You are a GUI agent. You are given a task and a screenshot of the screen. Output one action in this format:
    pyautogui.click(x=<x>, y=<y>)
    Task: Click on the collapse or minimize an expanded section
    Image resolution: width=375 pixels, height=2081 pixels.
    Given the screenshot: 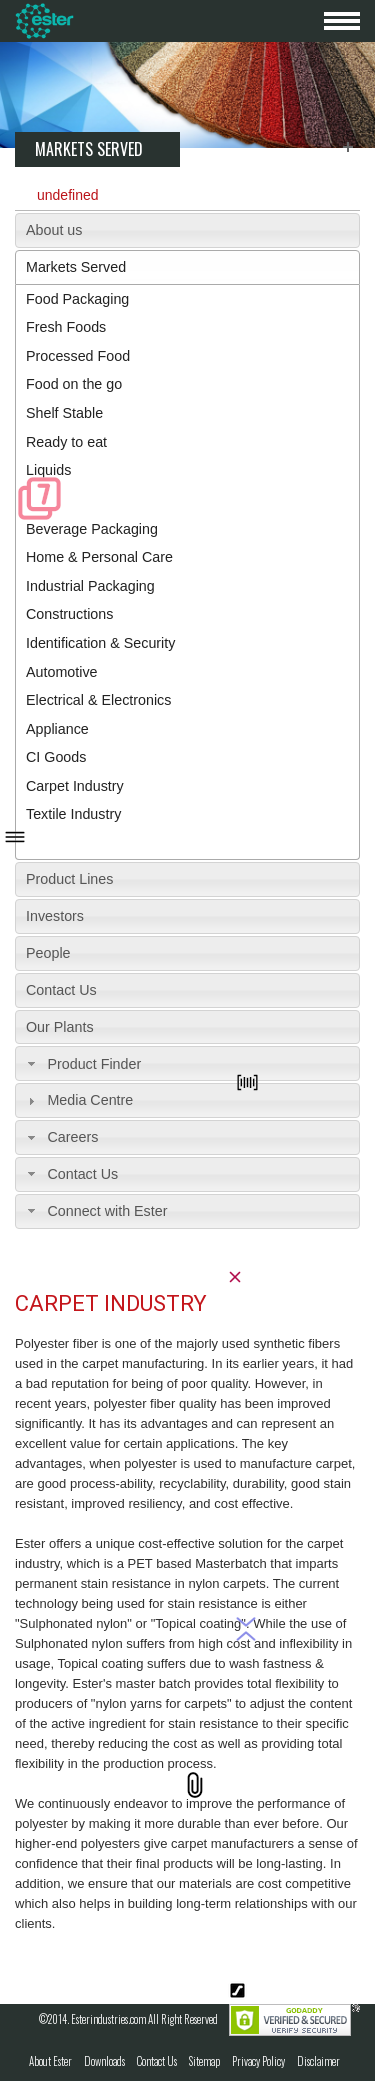 What is the action you would take?
    pyautogui.click(x=246, y=1629)
    